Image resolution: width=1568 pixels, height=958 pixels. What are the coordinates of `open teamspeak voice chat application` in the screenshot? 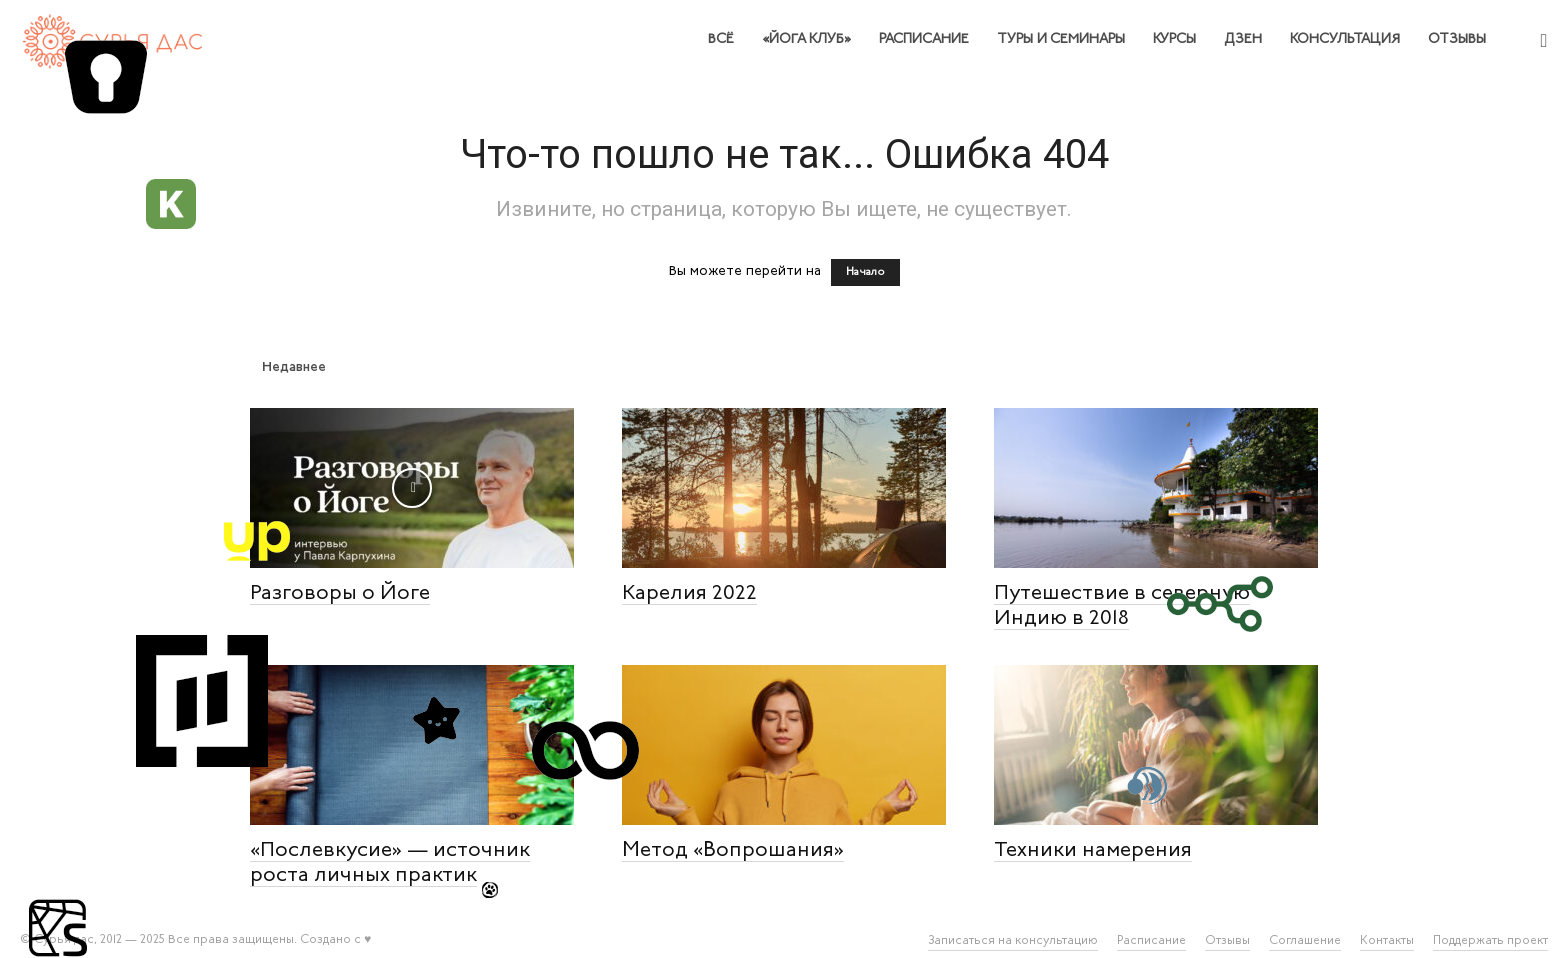 It's located at (1147, 785).